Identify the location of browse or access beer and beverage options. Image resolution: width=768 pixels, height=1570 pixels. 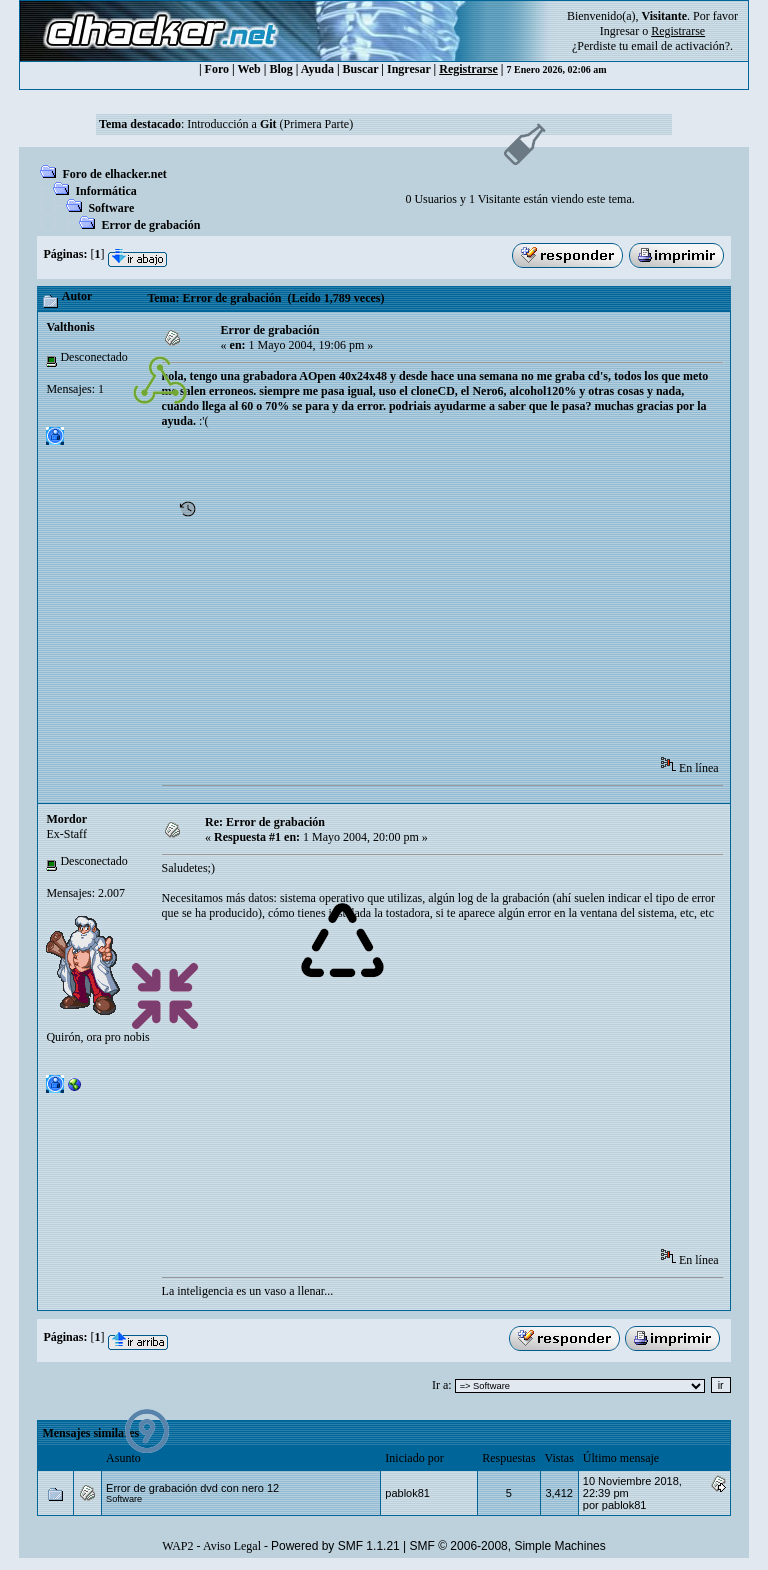
(524, 145).